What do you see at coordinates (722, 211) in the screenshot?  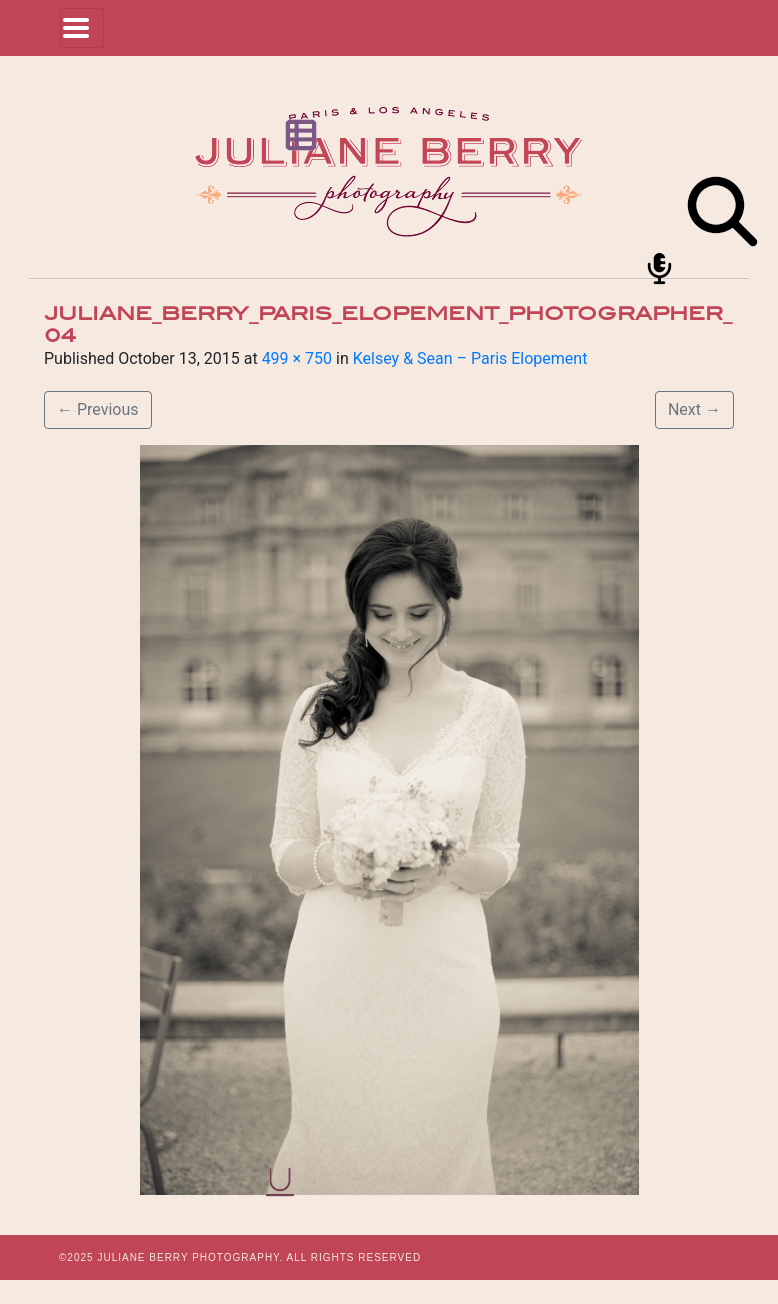 I see `search for content` at bounding box center [722, 211].